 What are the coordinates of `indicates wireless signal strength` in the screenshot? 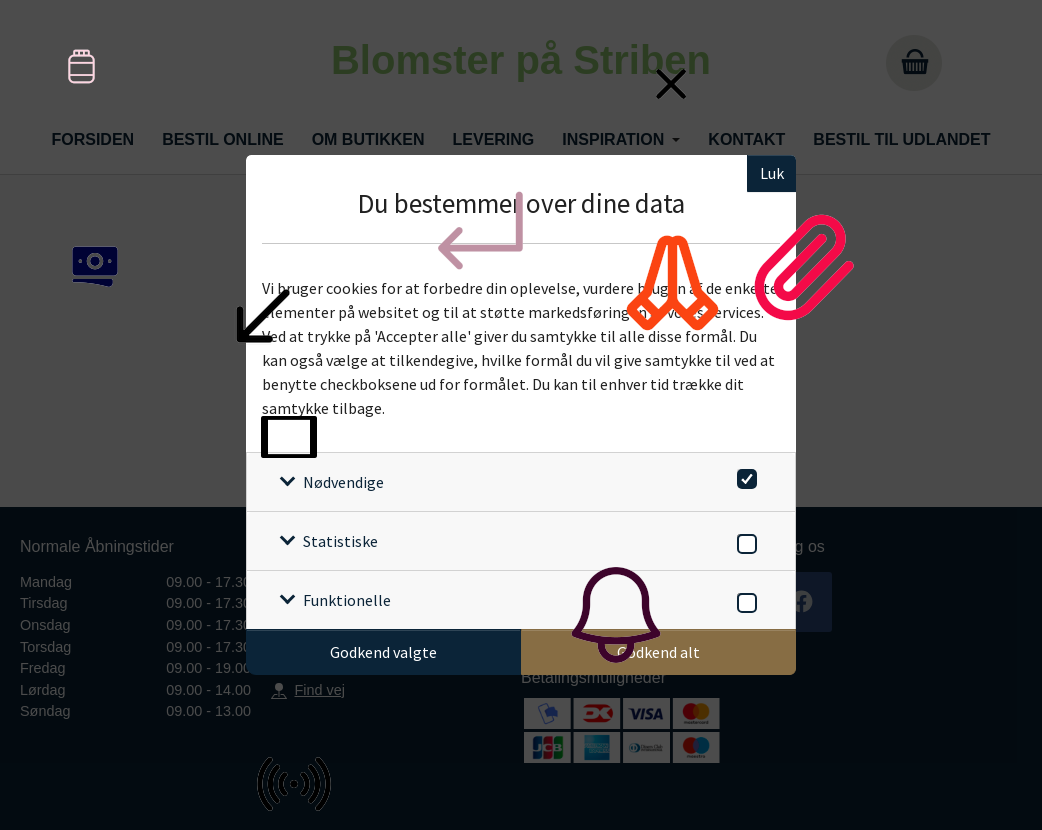 It's located at (294, 784).